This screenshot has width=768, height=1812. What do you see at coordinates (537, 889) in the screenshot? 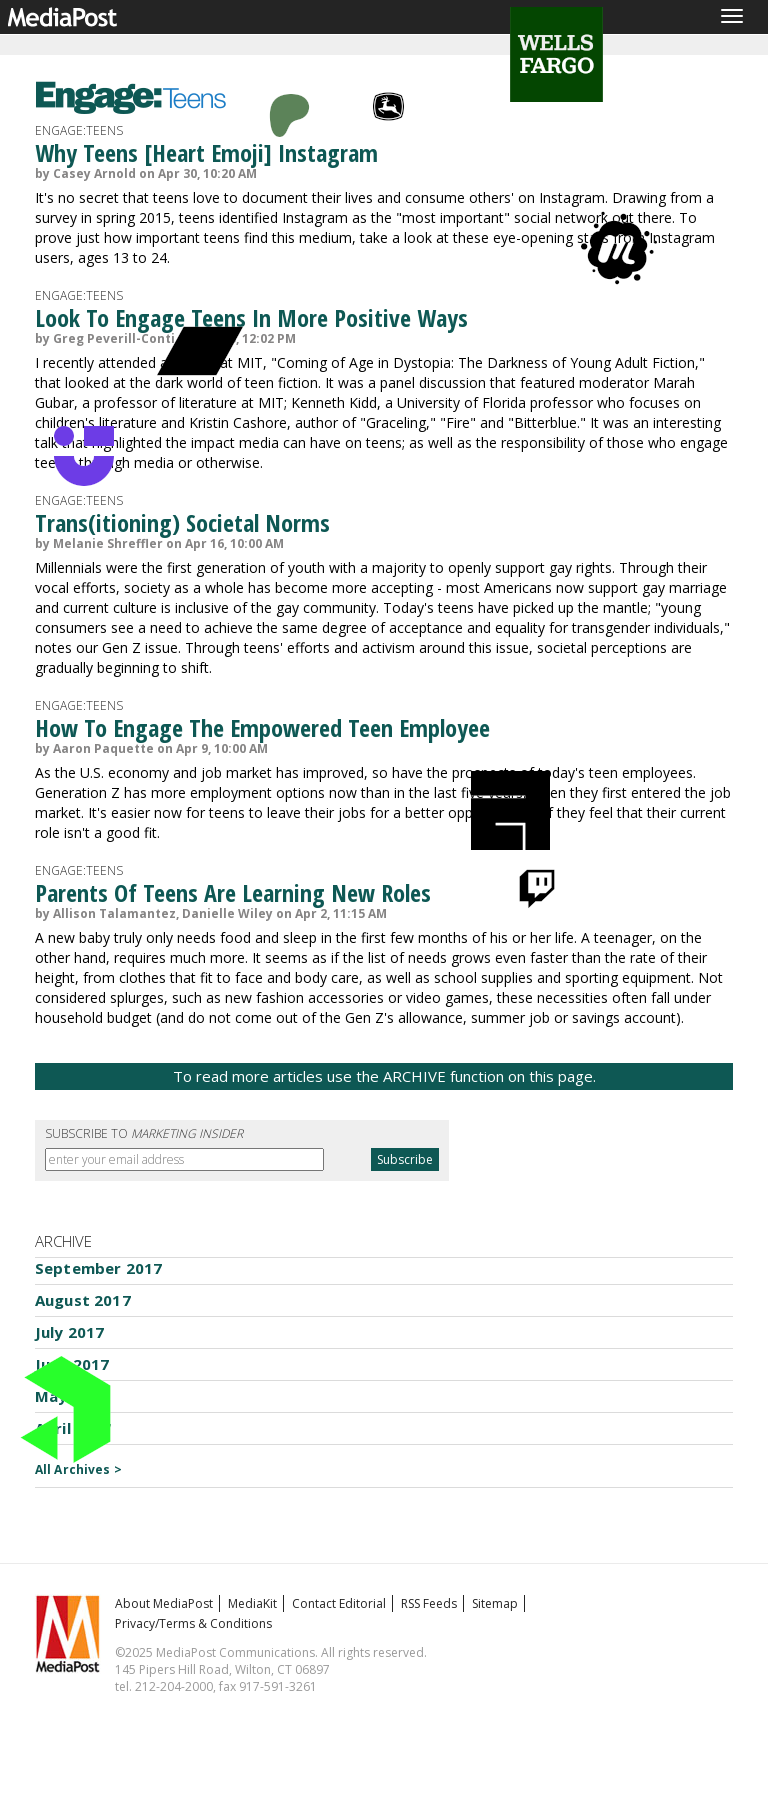
I see `open the Twitch app` at bounding box center [537, 889].